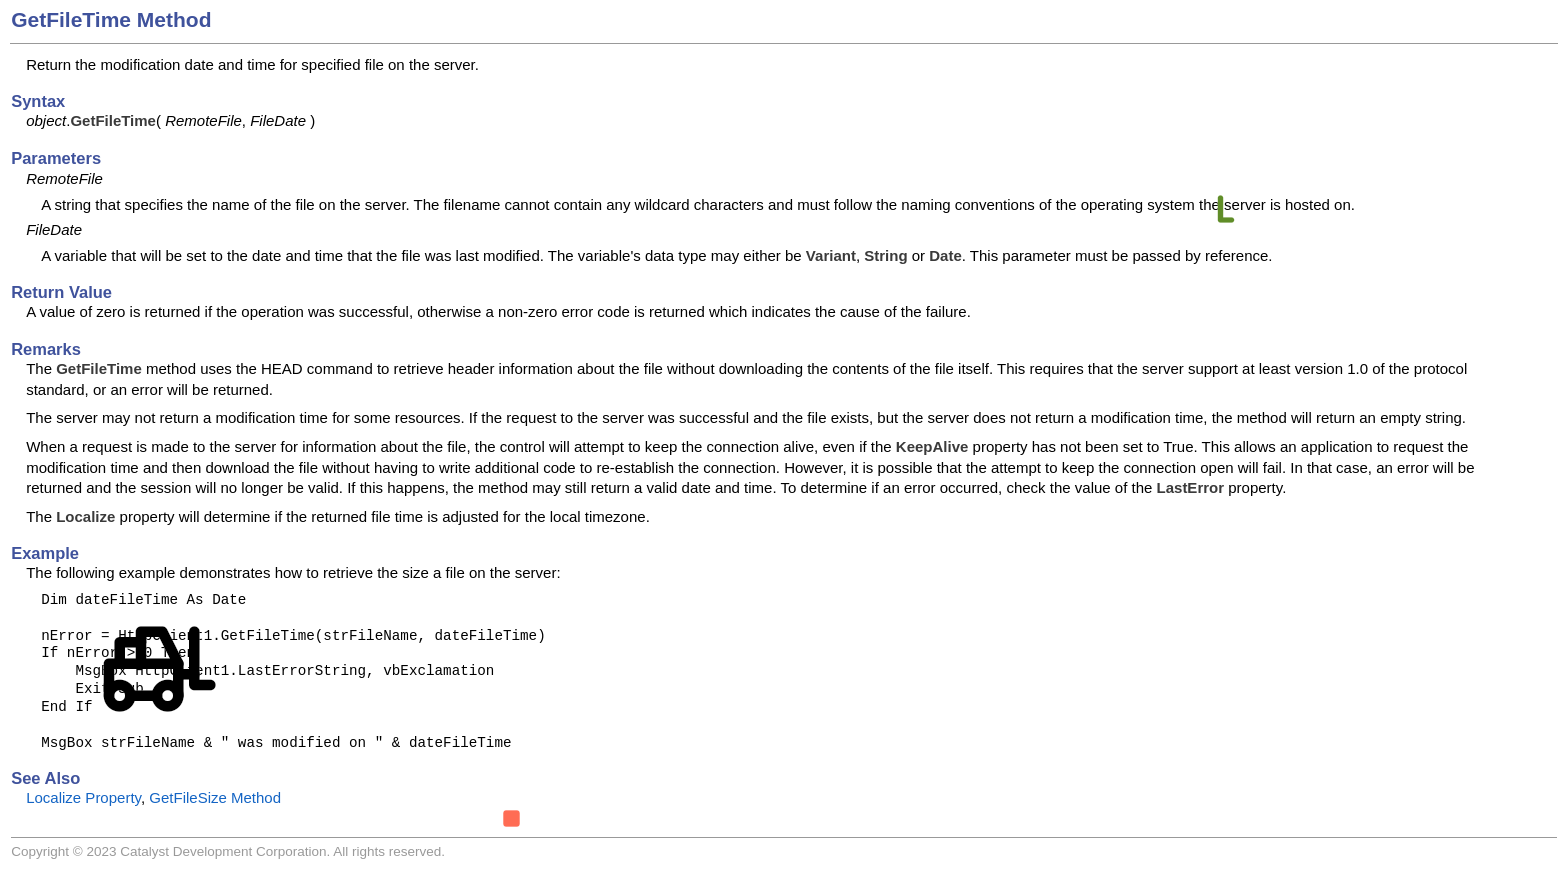 This screenshot has height=874, width=1568. Describe the element at coordinates (511, 818) in the screenshot. I see `stop media playback` at that location.